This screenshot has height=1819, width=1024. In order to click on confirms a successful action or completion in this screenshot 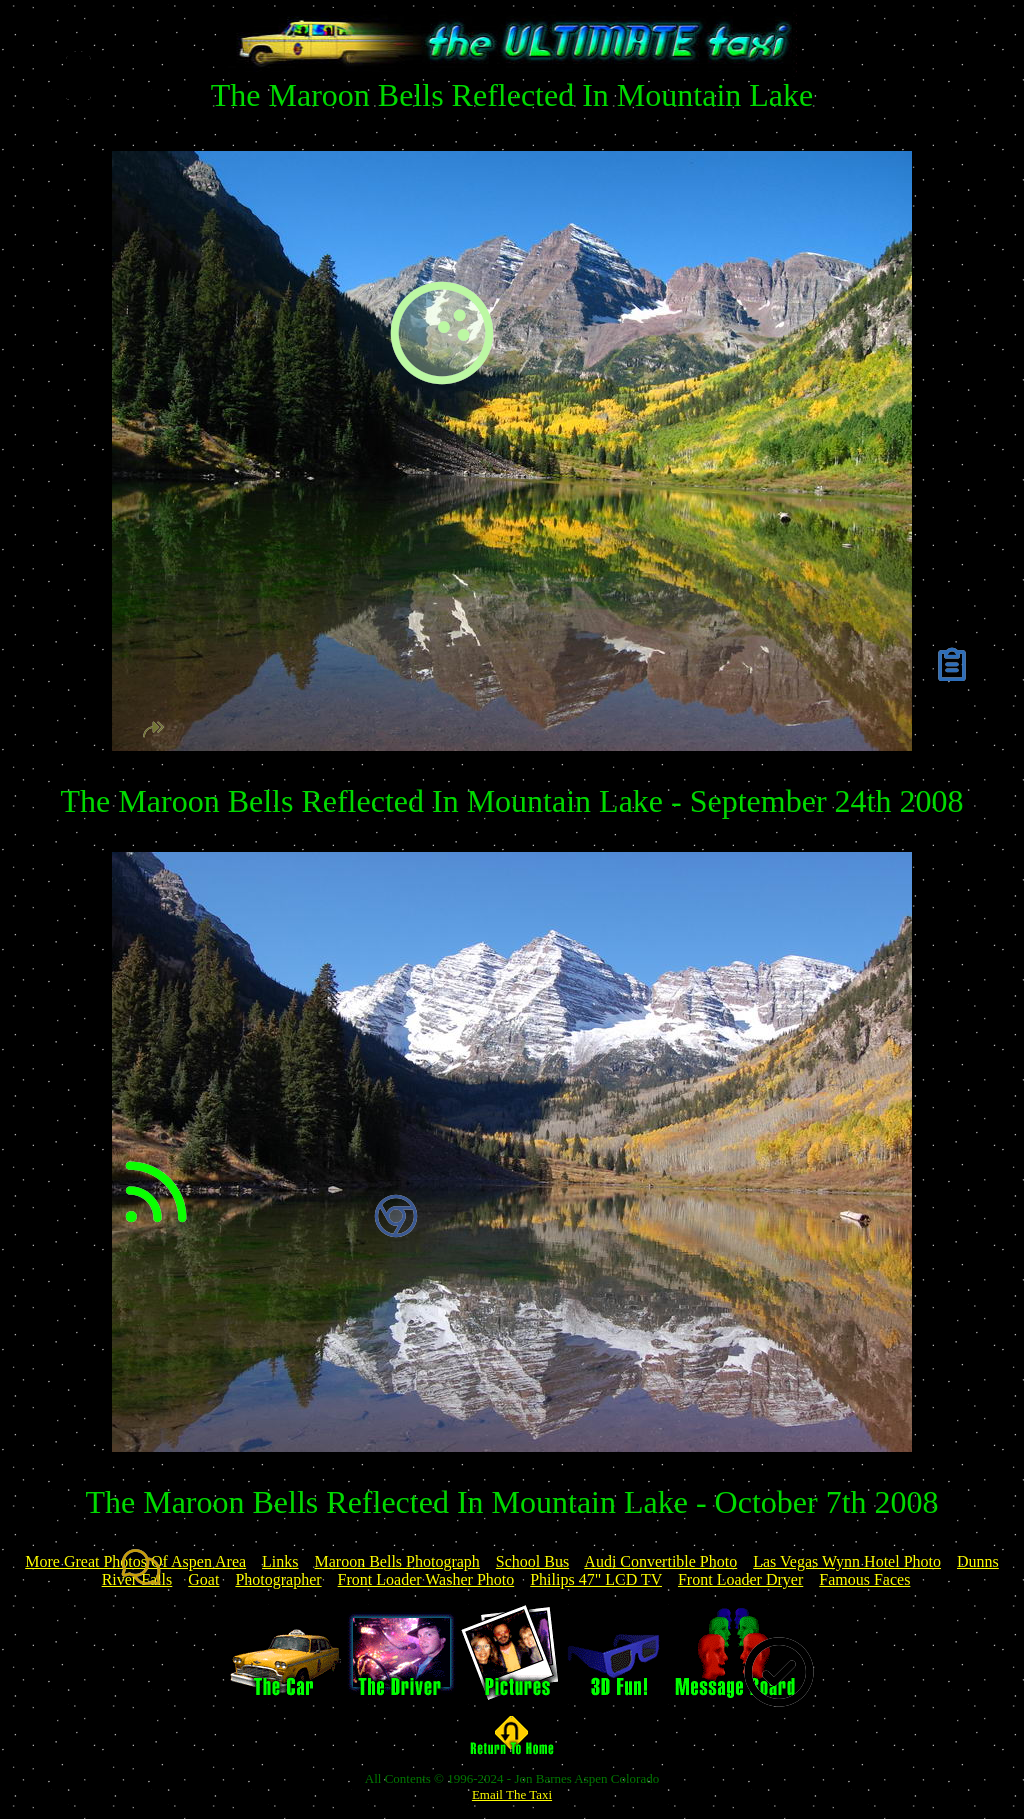, I will do `click(779, 1672)`.